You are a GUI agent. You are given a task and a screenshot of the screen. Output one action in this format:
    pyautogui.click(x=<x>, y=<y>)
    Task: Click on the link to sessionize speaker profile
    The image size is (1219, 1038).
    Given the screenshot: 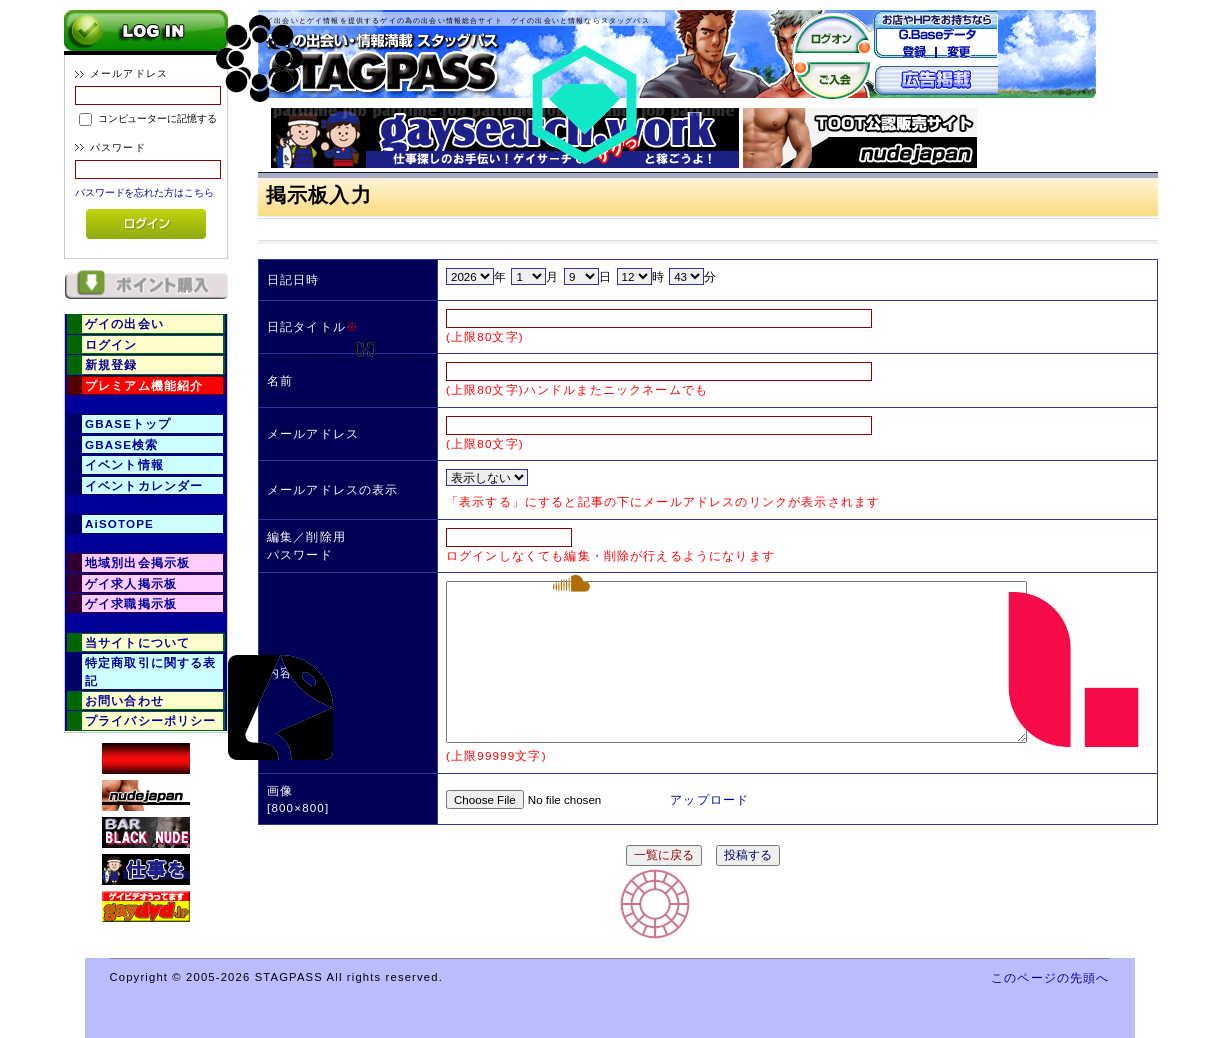 What is the action you would take?
    pyautogui.click(x=280, y=707)
    